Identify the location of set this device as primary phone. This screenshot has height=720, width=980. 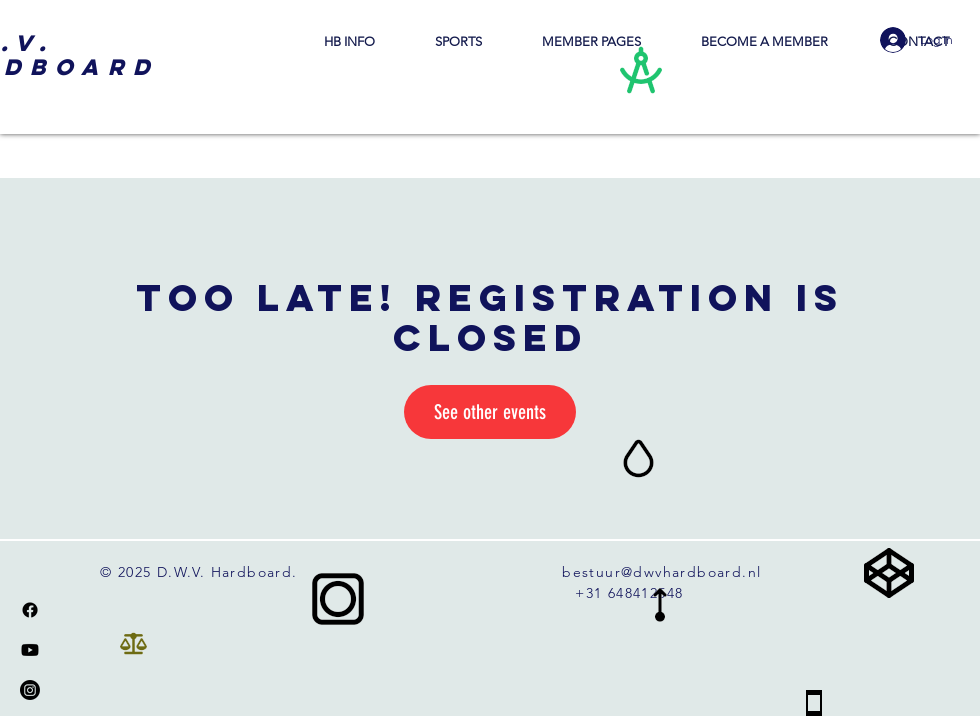
(814, 703).